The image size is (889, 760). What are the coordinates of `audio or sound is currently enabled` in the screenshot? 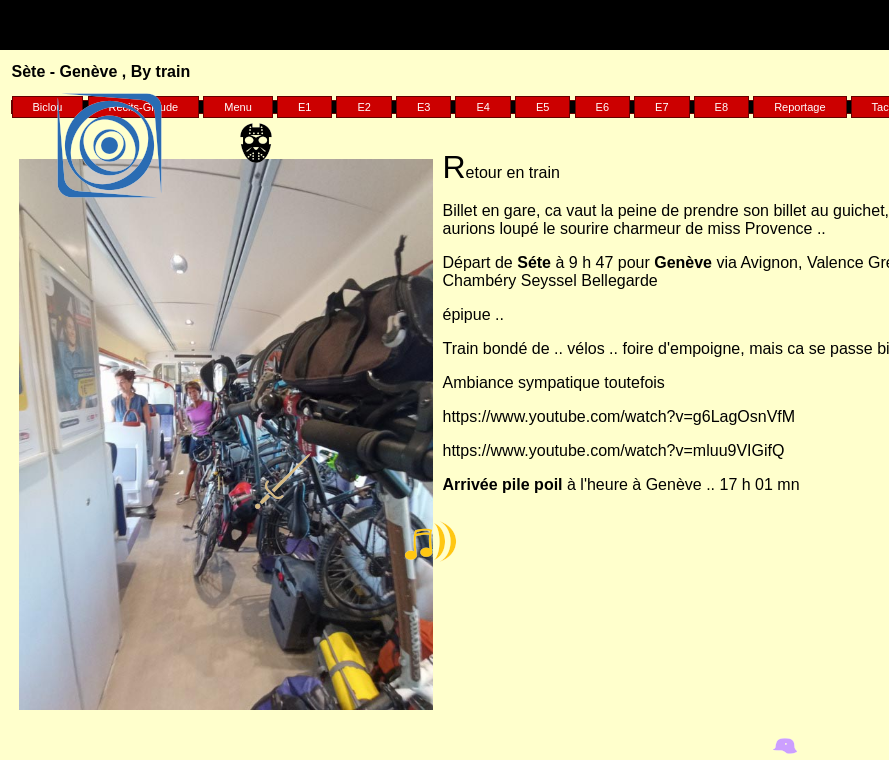 It's located at (430, 541).